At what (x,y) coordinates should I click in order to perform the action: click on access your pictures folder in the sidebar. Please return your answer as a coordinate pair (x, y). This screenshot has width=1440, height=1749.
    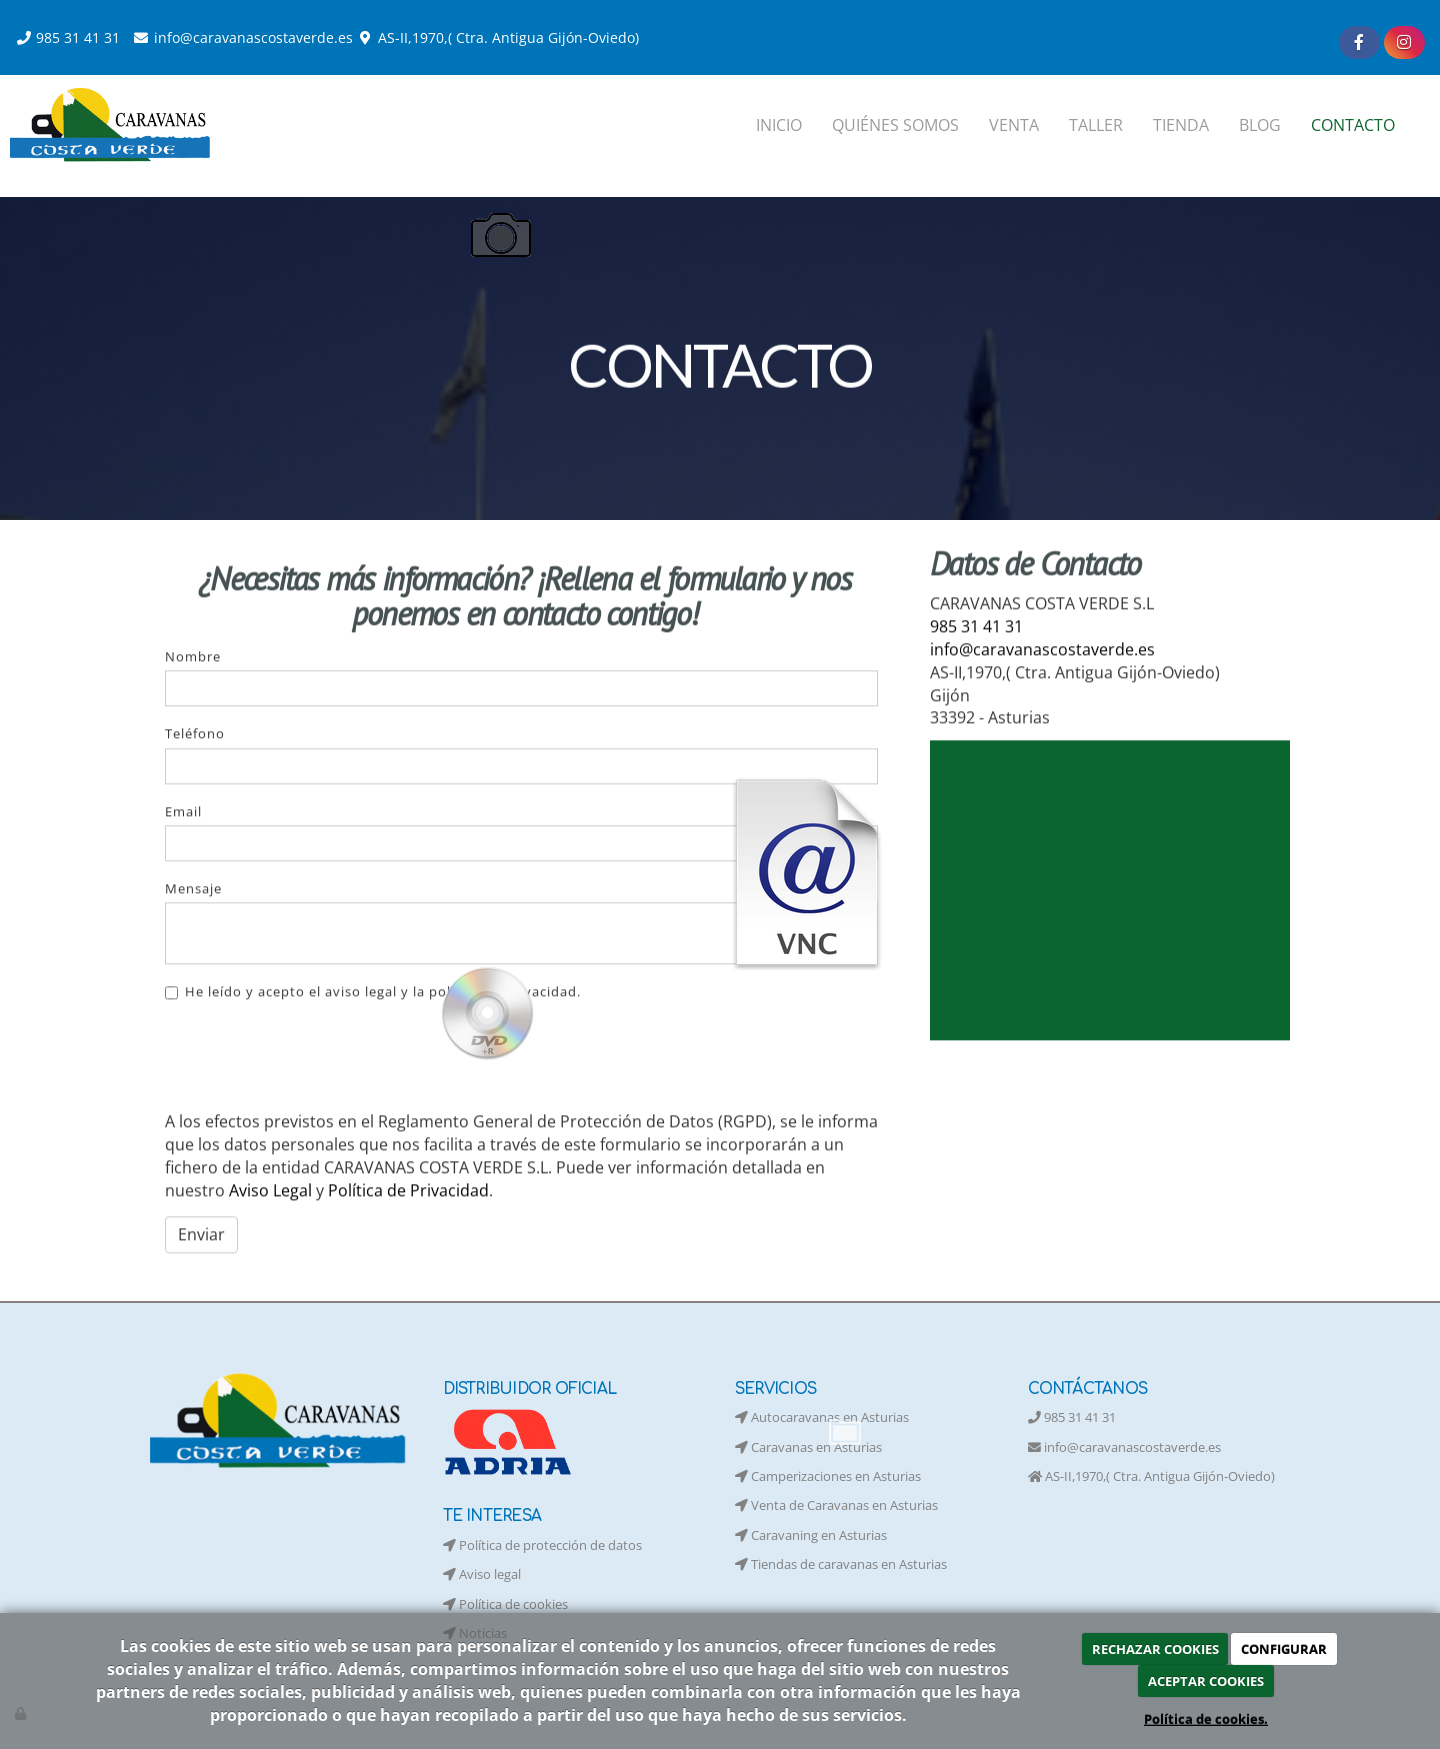
    Looking at the image, I should click on (501, 235).